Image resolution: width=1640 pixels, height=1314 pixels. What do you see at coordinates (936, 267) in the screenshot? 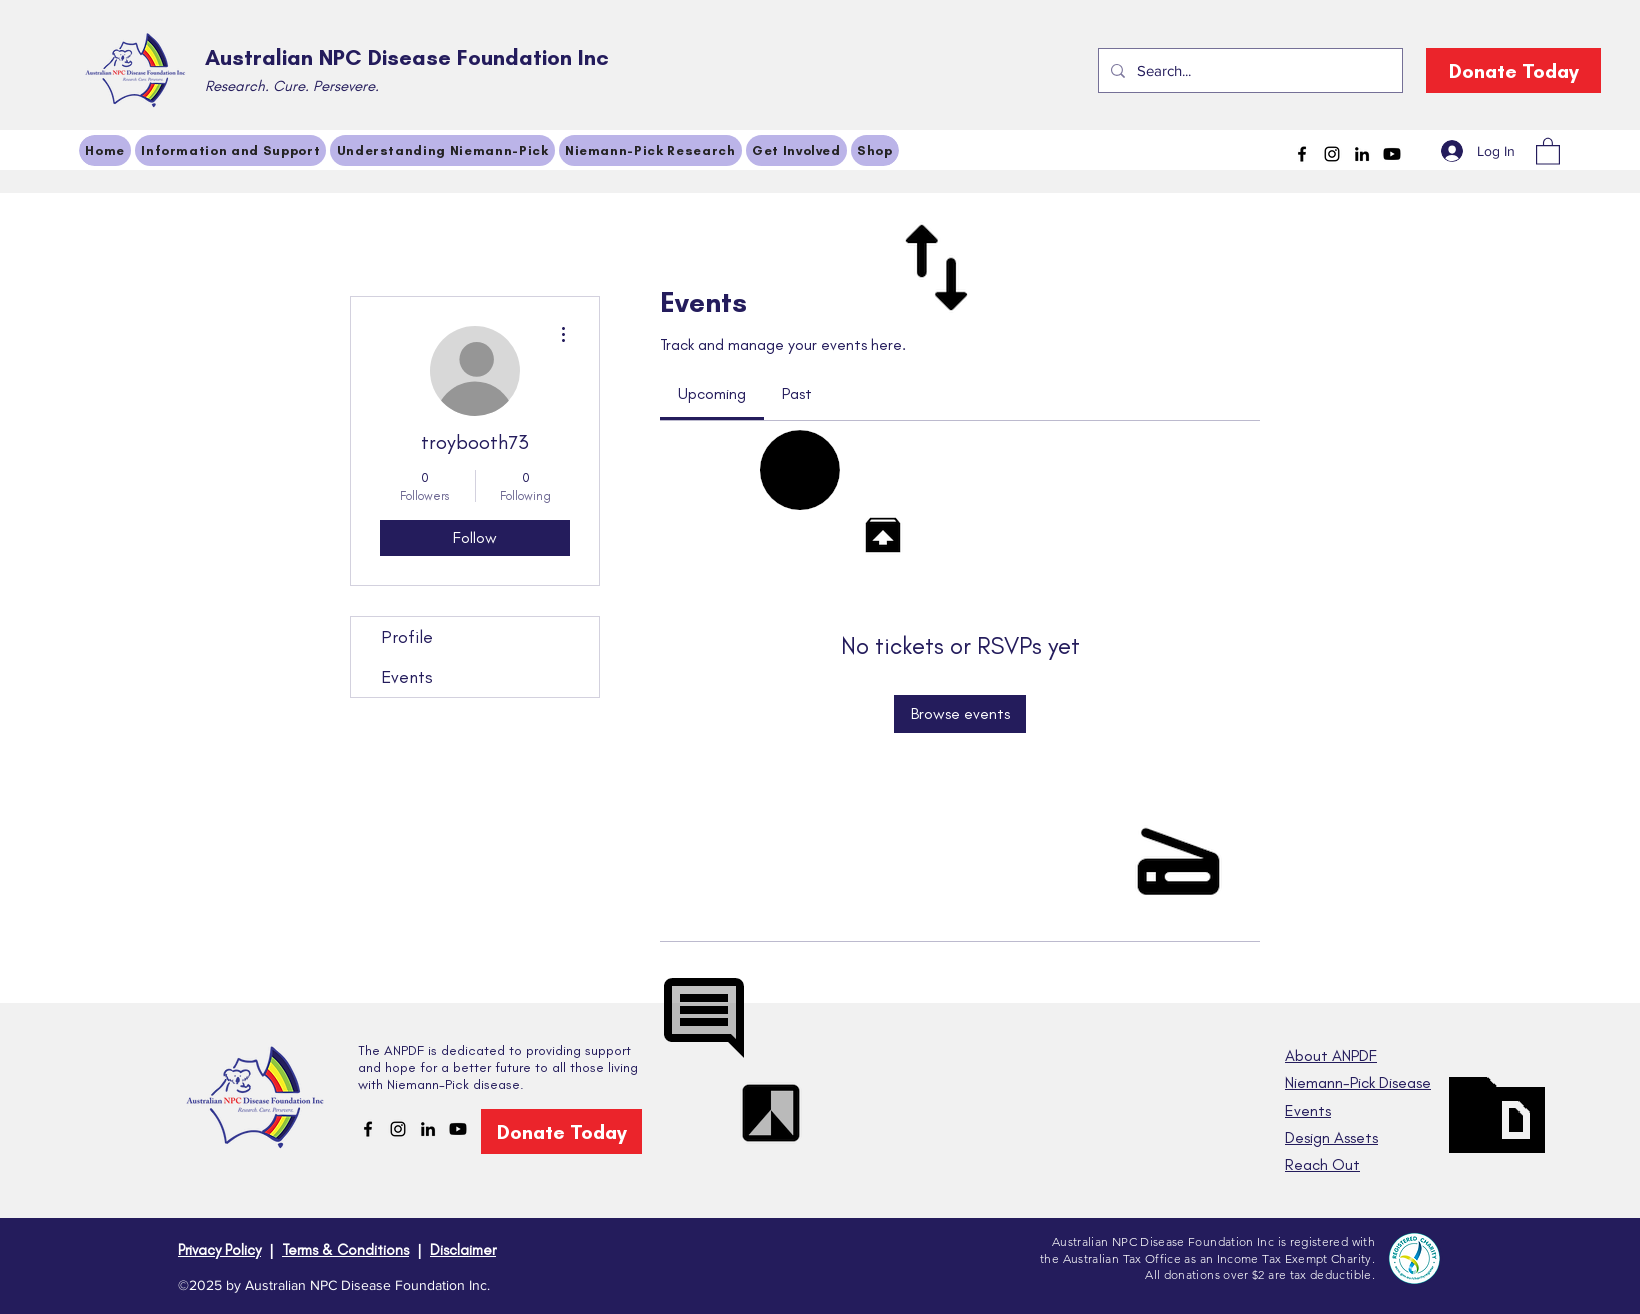
I see `import or export data` at bounding box center [936, 267].